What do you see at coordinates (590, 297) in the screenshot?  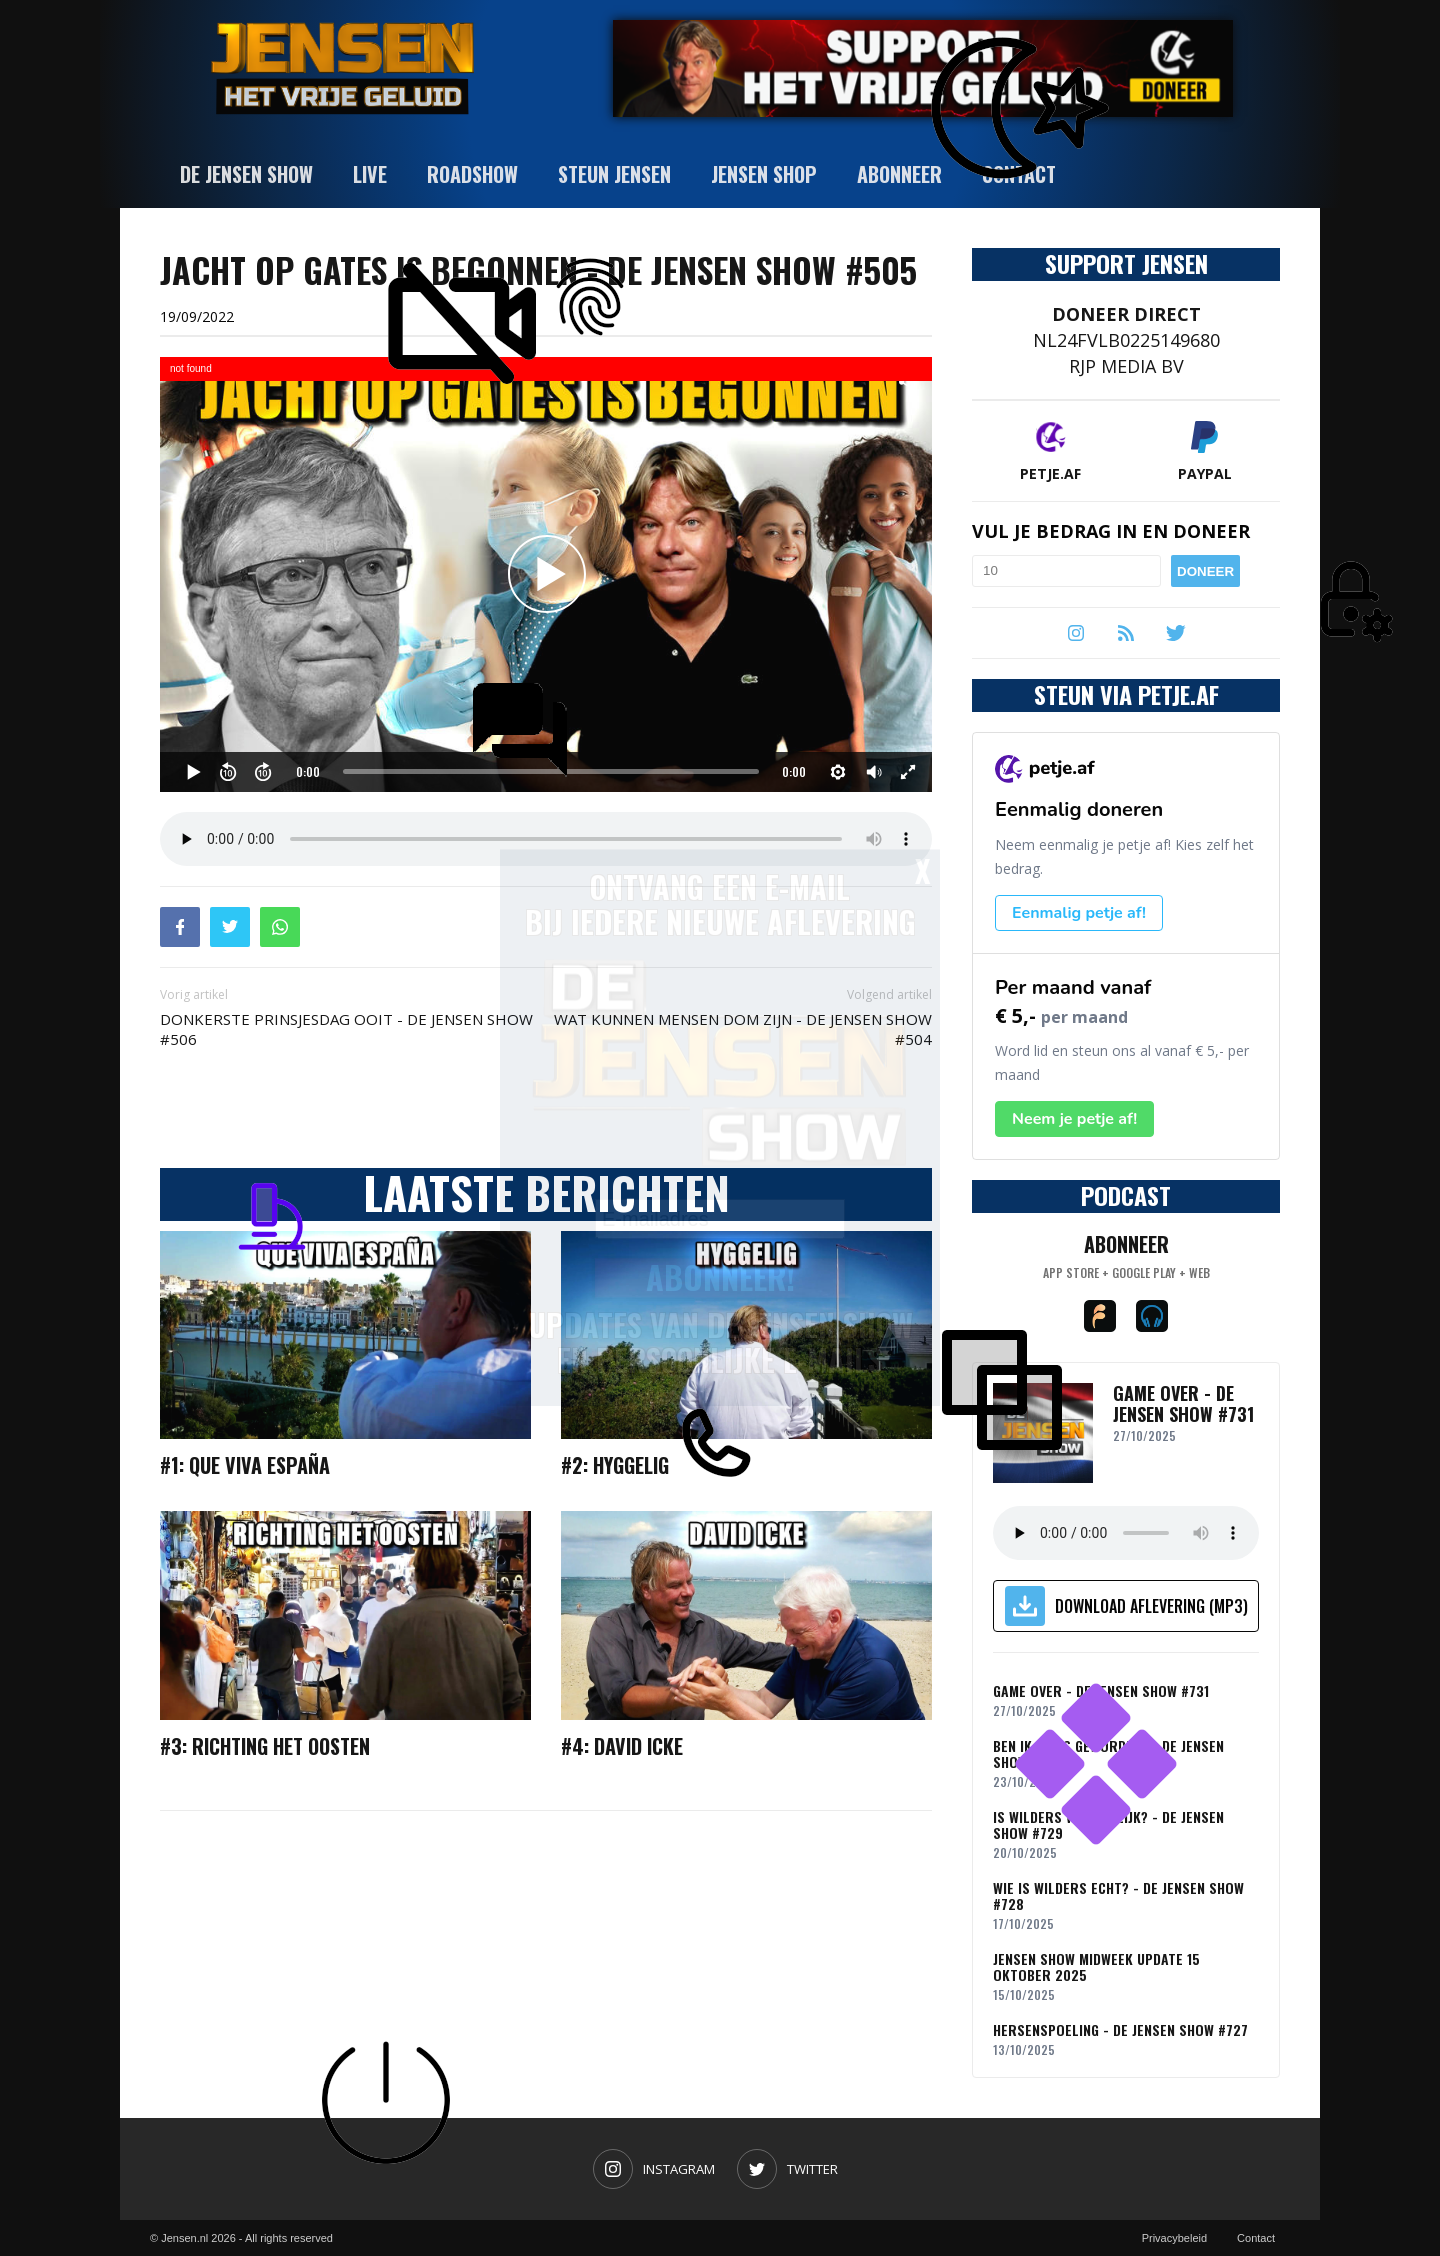 I see `authenticate with fingerprint` at bounding box center [590, 297].